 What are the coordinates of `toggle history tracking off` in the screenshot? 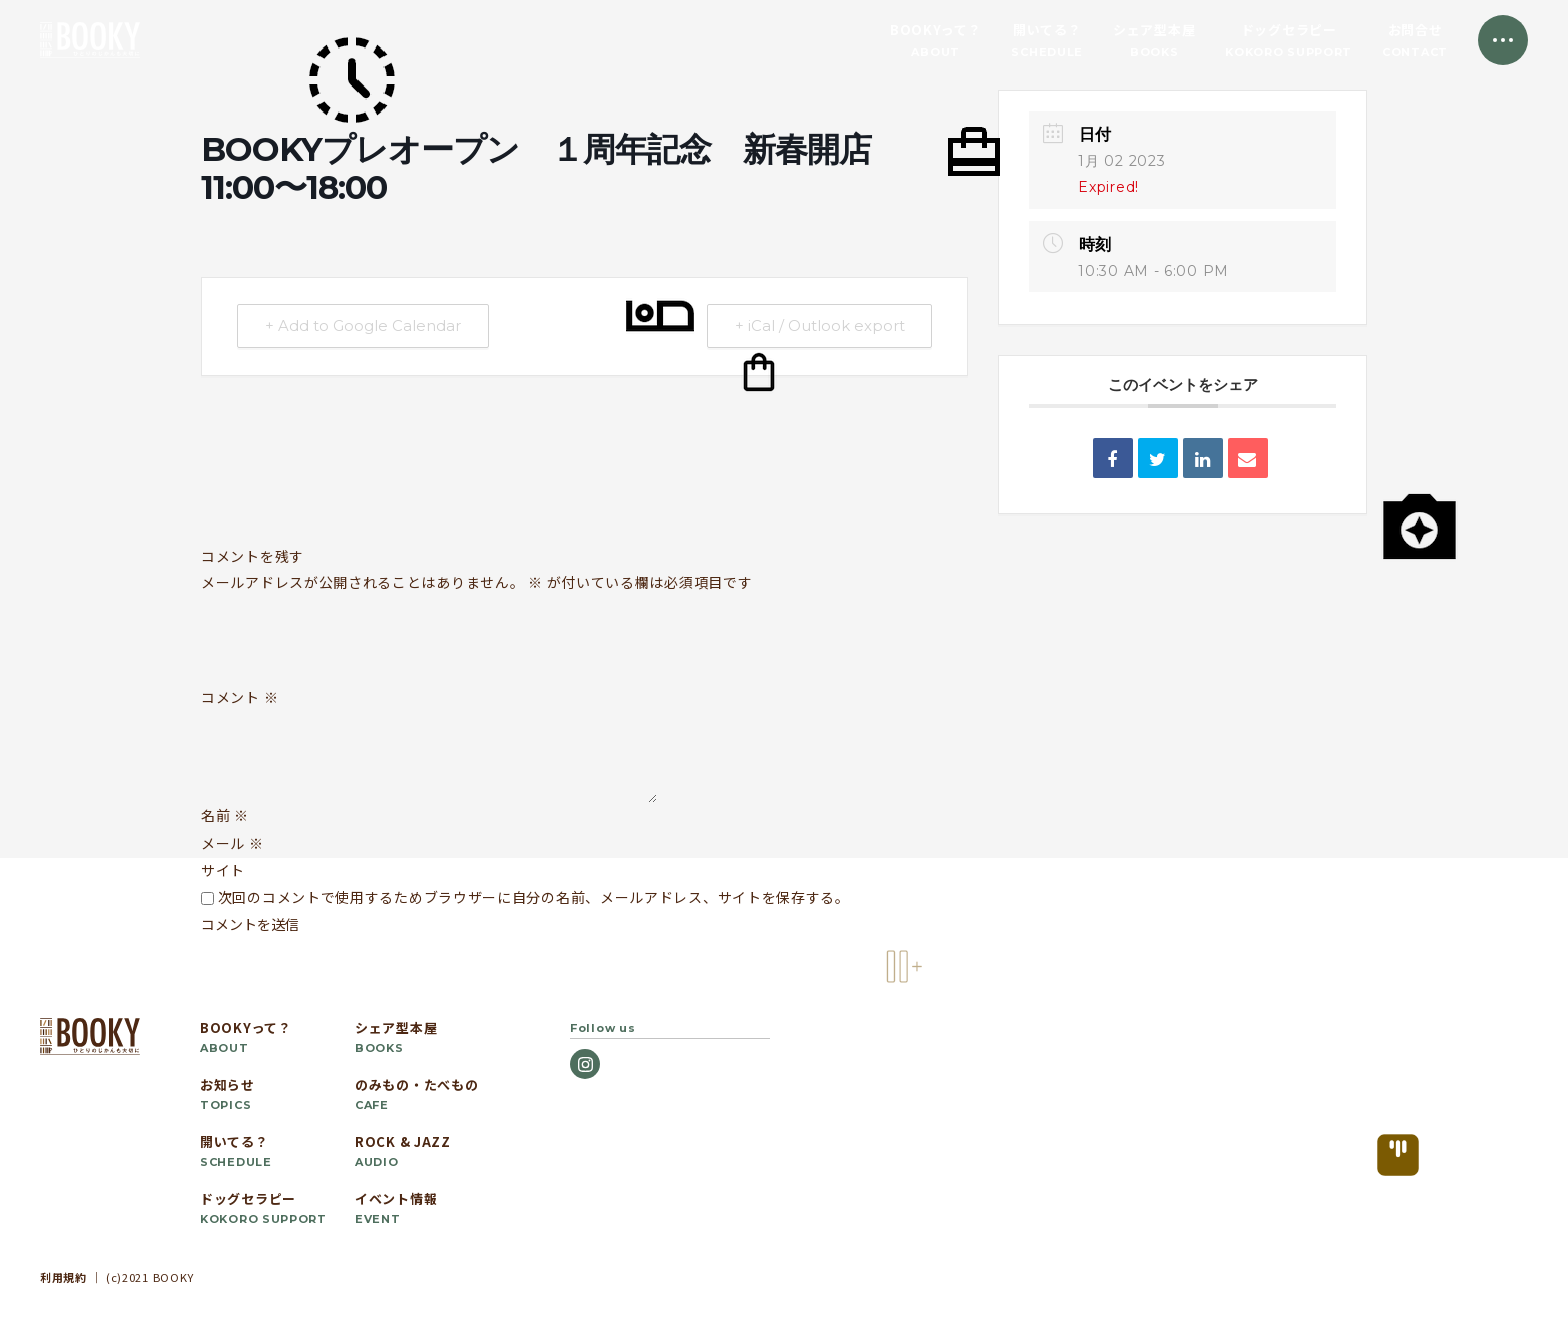 It's located at (352, 80).